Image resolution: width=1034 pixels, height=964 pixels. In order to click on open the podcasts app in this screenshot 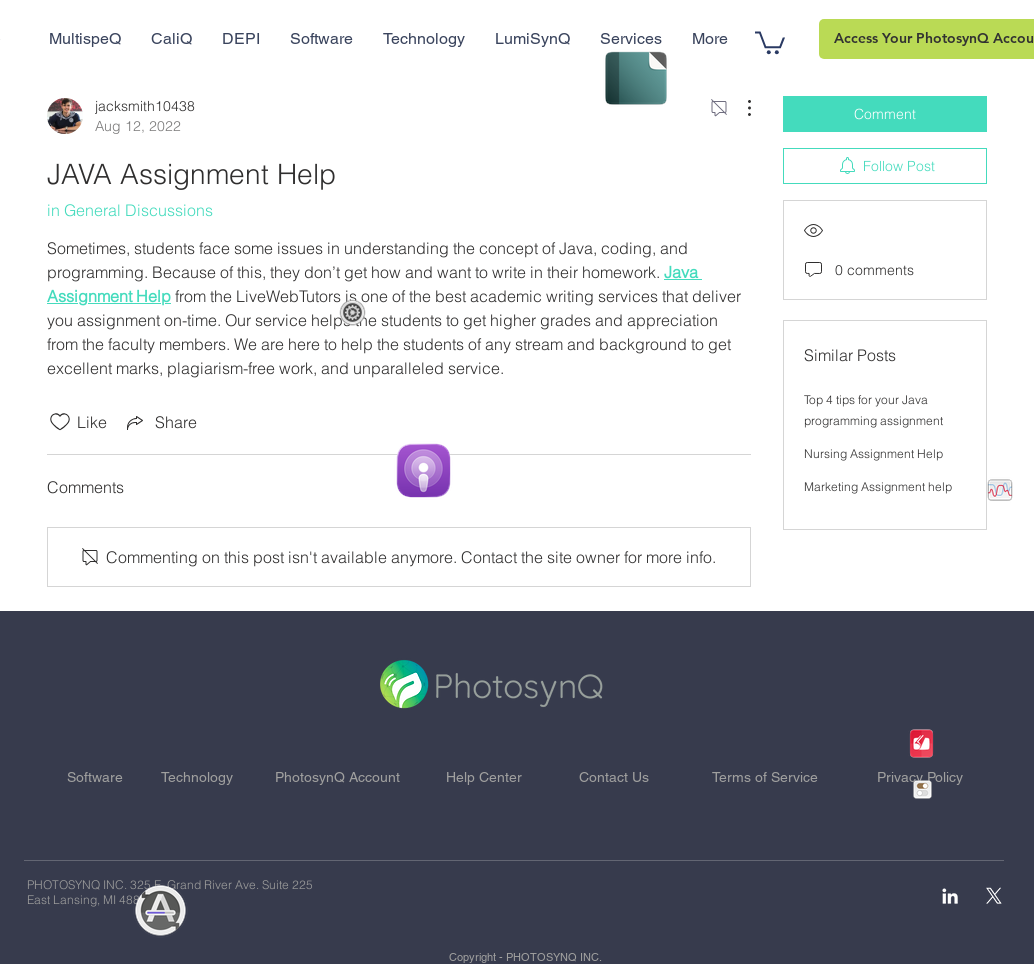, I will do `click(423, 470)`.